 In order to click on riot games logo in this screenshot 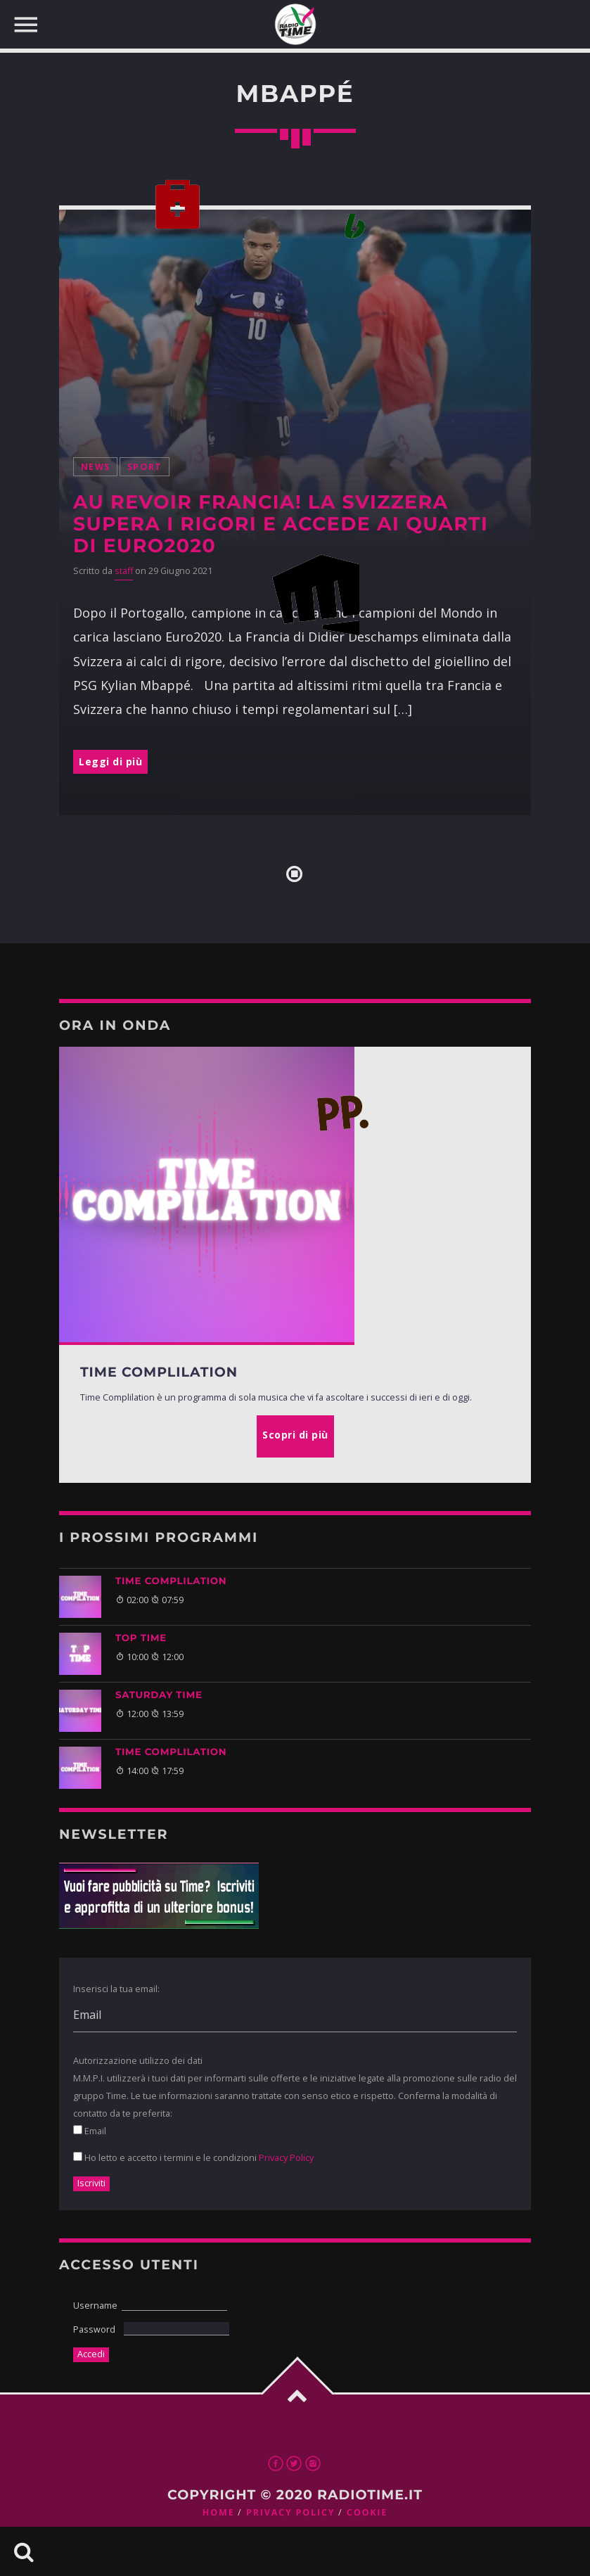, I will do `click(316, 595)`.